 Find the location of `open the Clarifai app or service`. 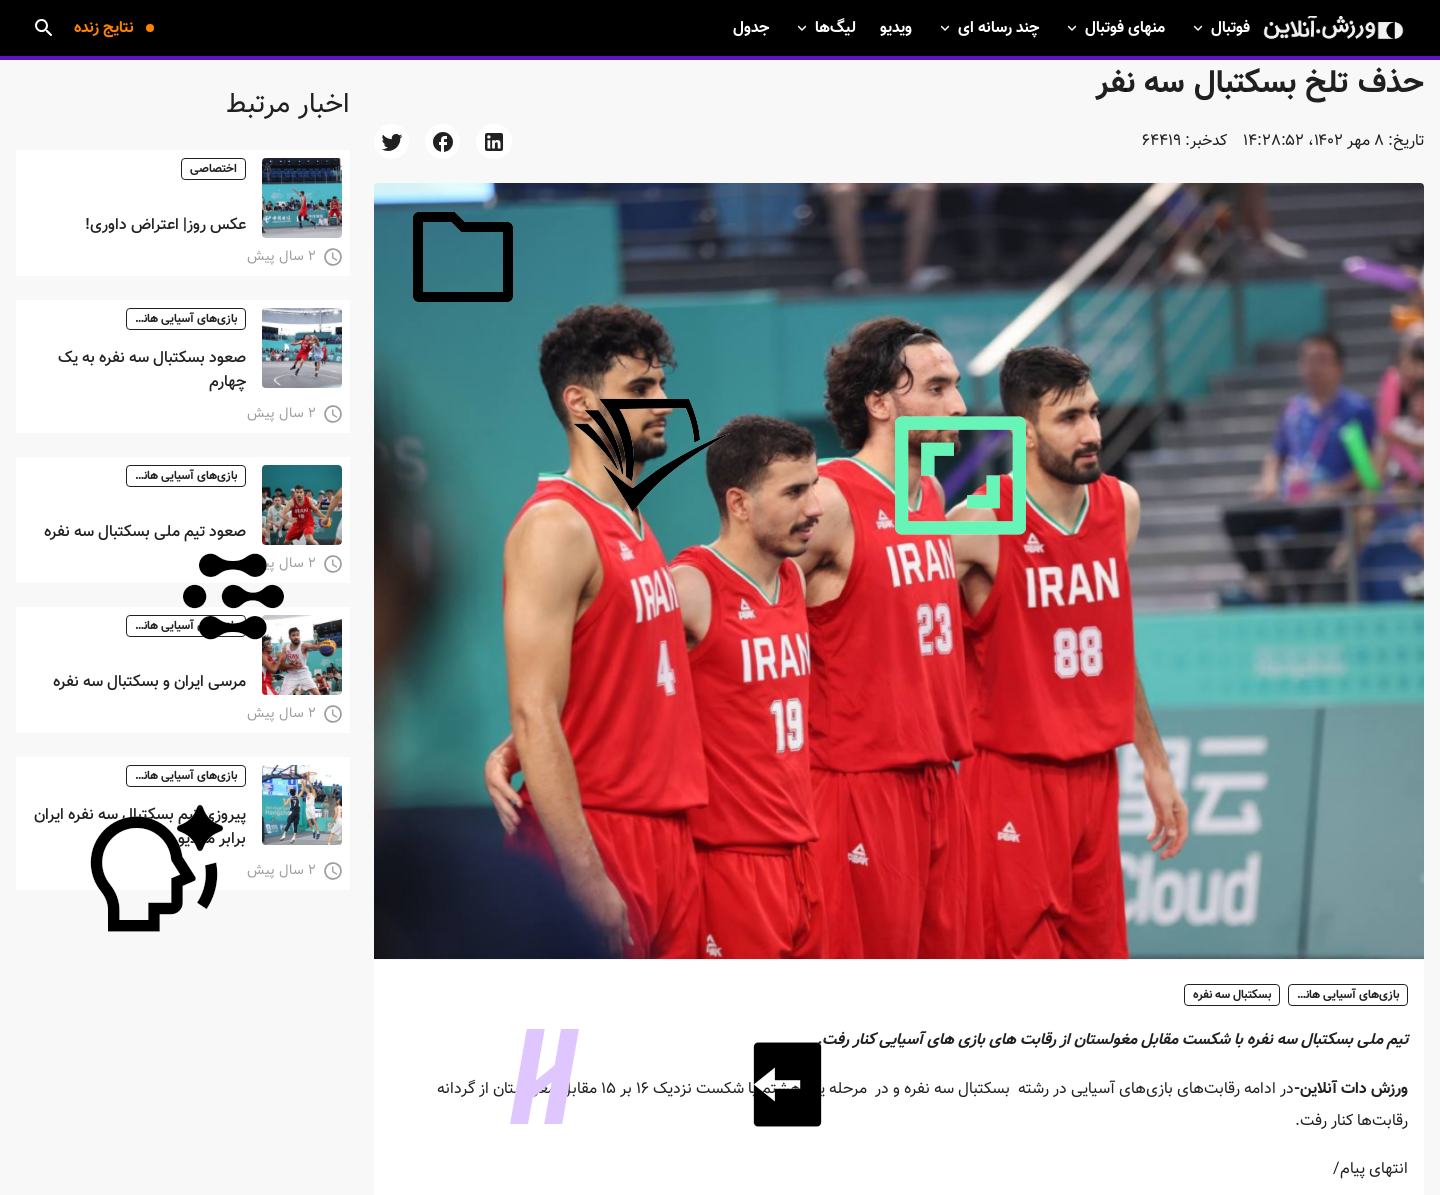

open the Clarifai app or service is located at coordinates (233, 596).